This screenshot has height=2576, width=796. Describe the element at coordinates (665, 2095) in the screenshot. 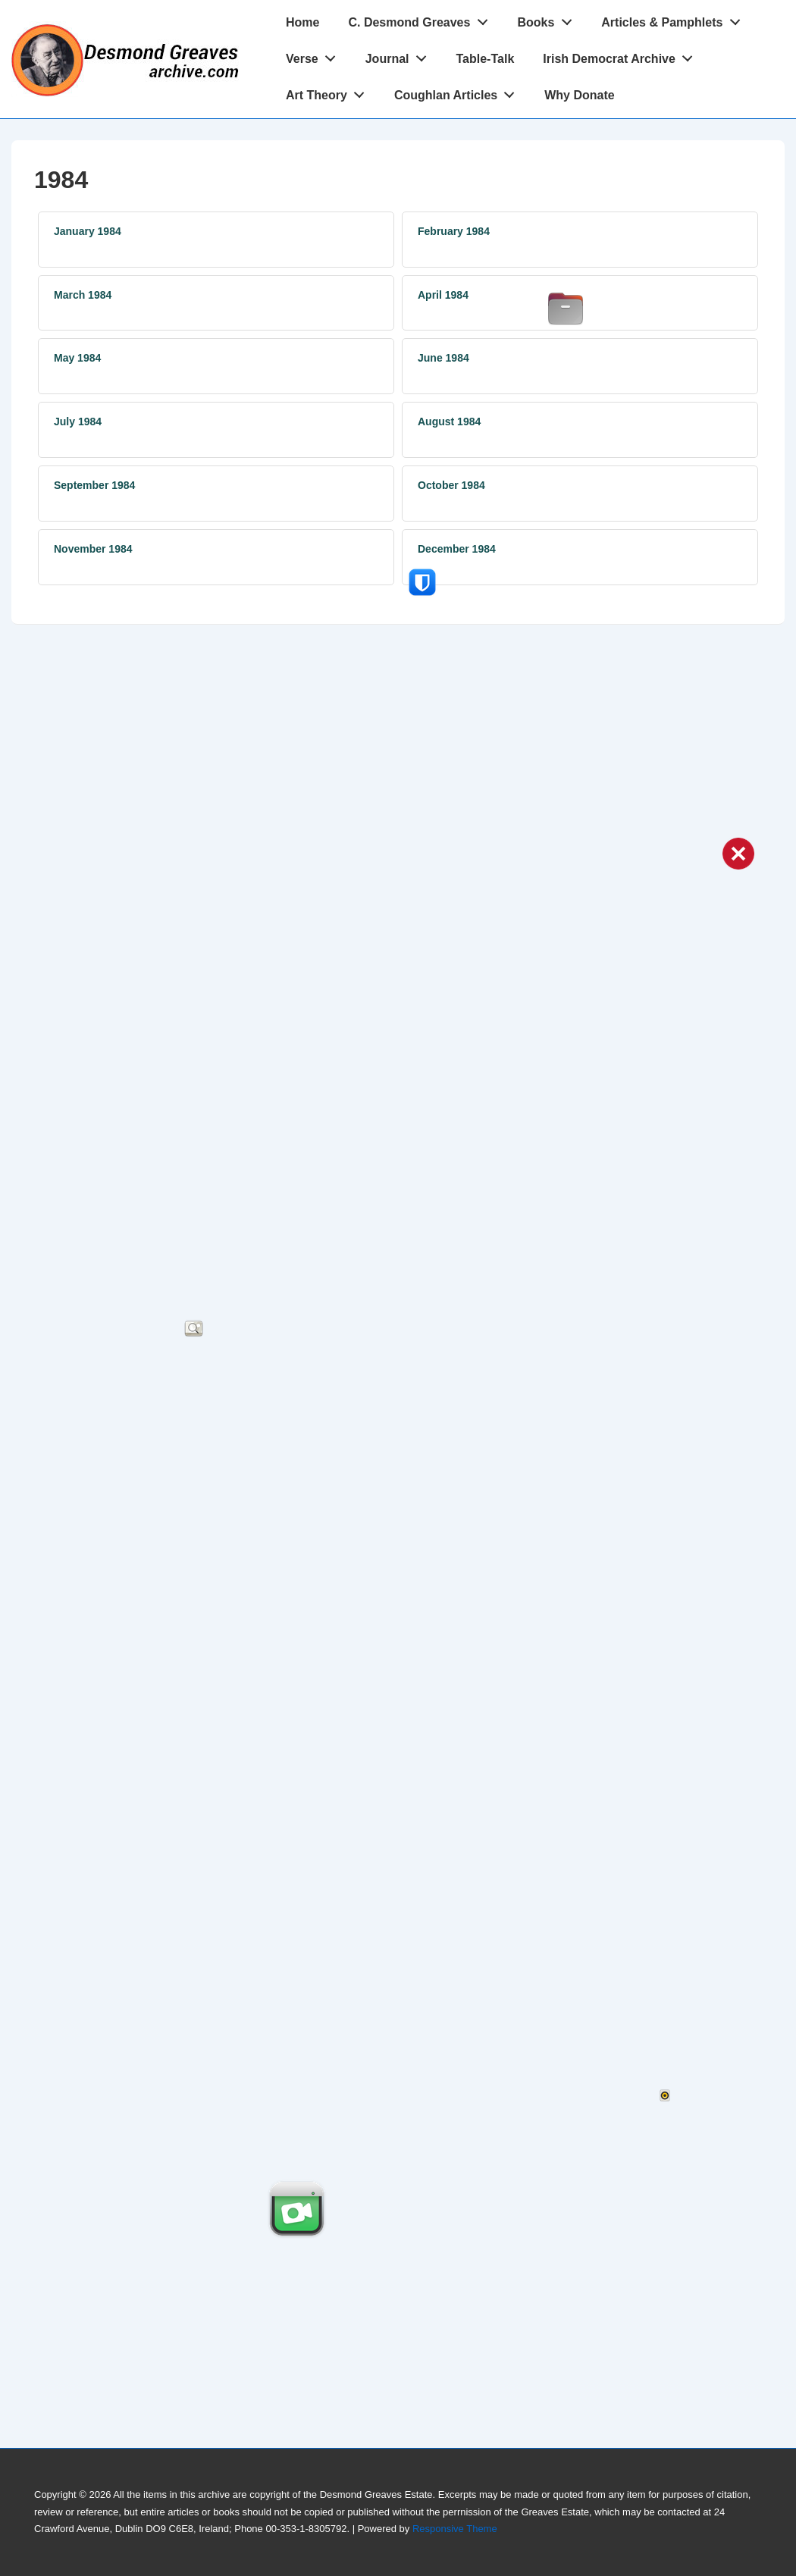

I see `open Rhythmbox music player` at that location.